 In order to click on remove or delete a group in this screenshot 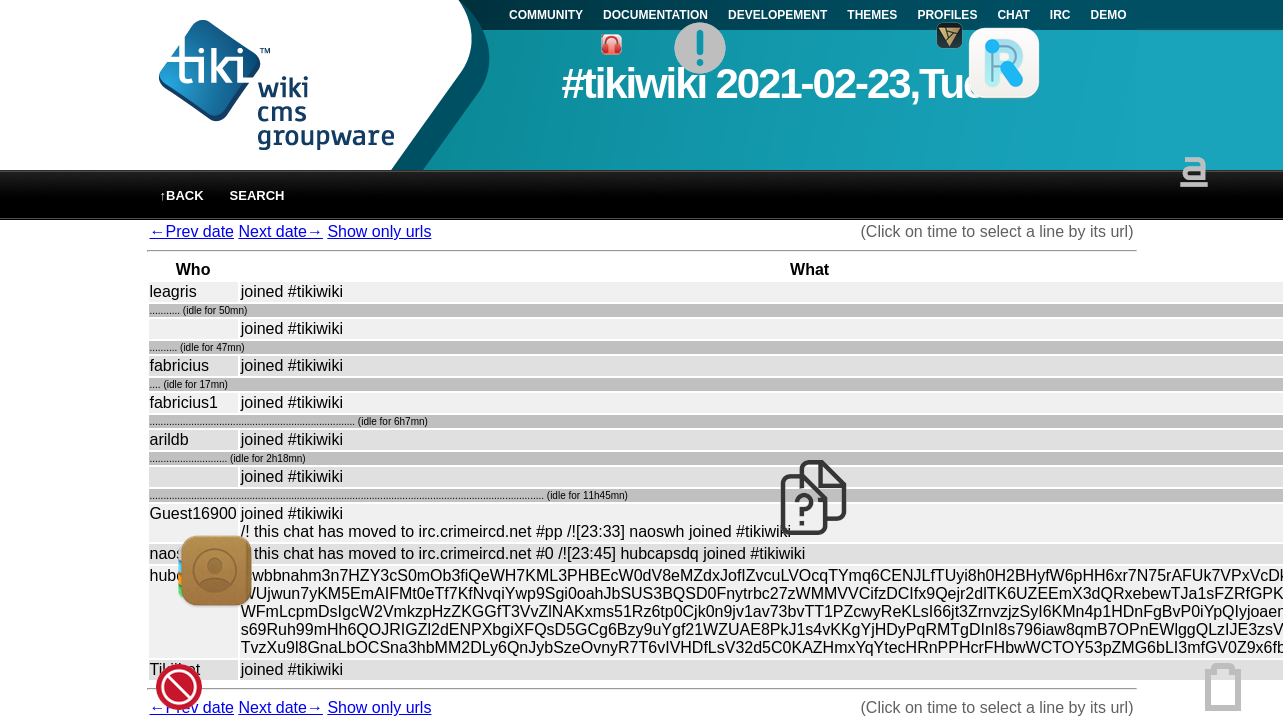, I will do `click(179, 687)`.